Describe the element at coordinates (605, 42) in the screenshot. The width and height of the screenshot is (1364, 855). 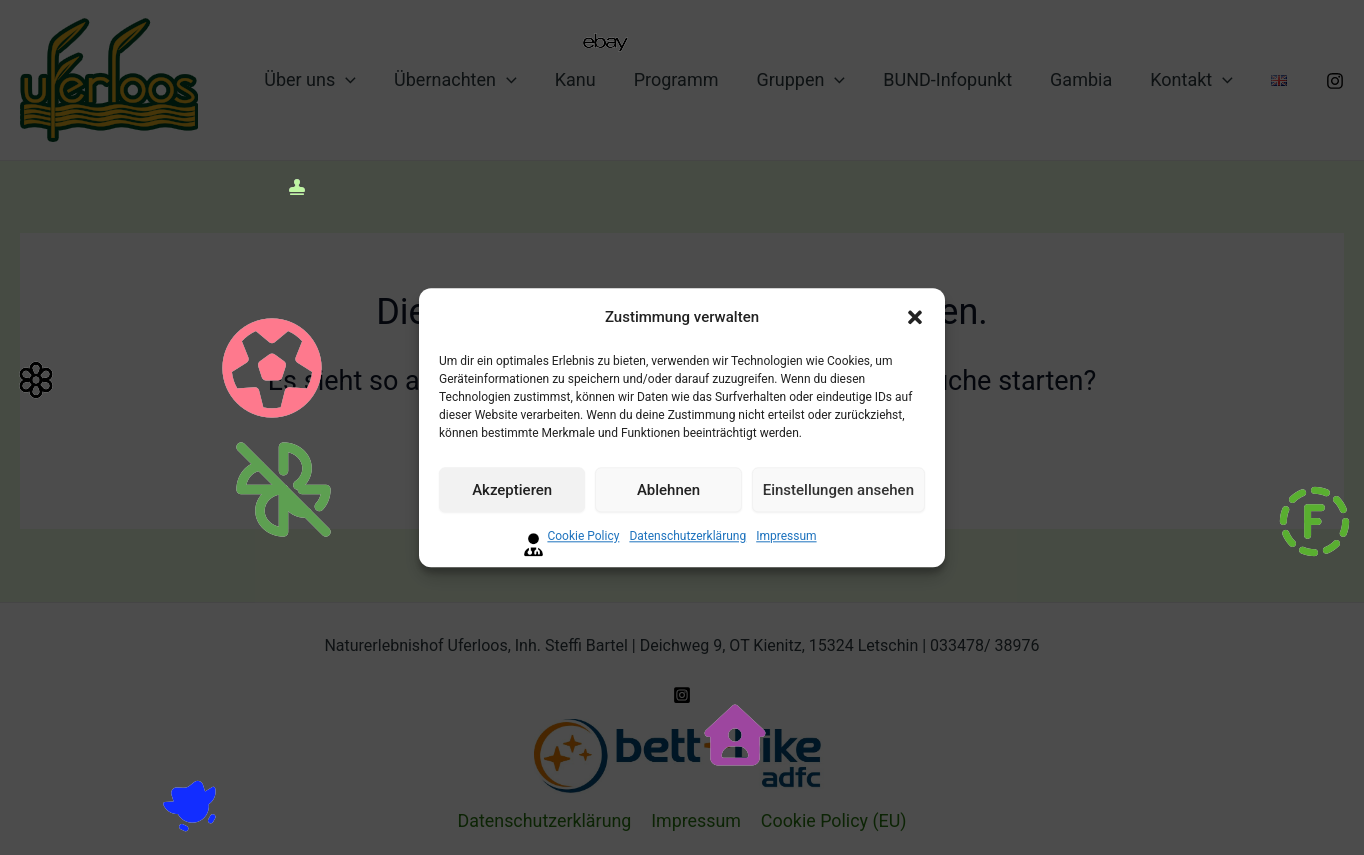
I see `open the eBay app` at that location.